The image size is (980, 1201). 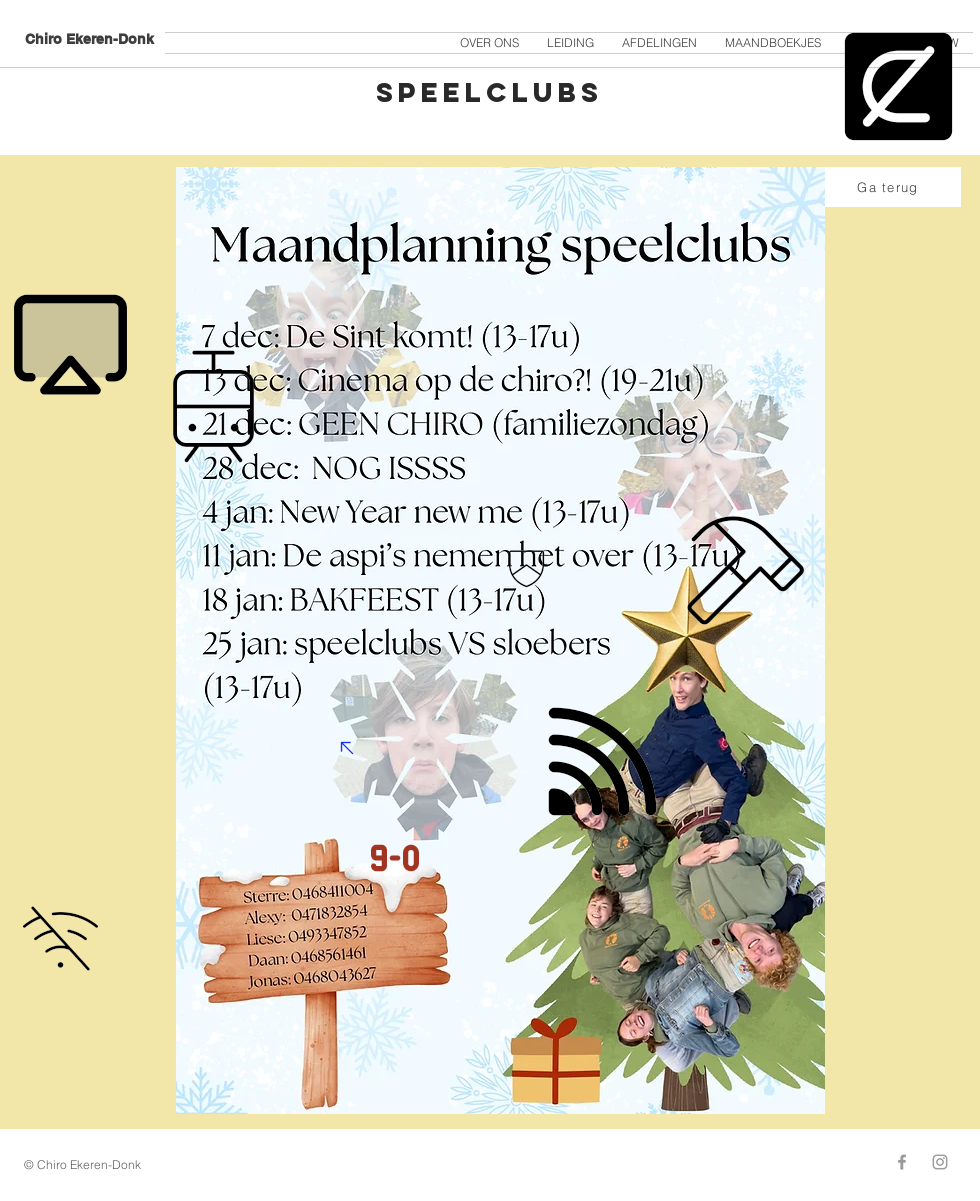 What do you see at coordinates (70, 342) in the screenshot?
I see `stream content to an external display` at bounding box center [70, 342].